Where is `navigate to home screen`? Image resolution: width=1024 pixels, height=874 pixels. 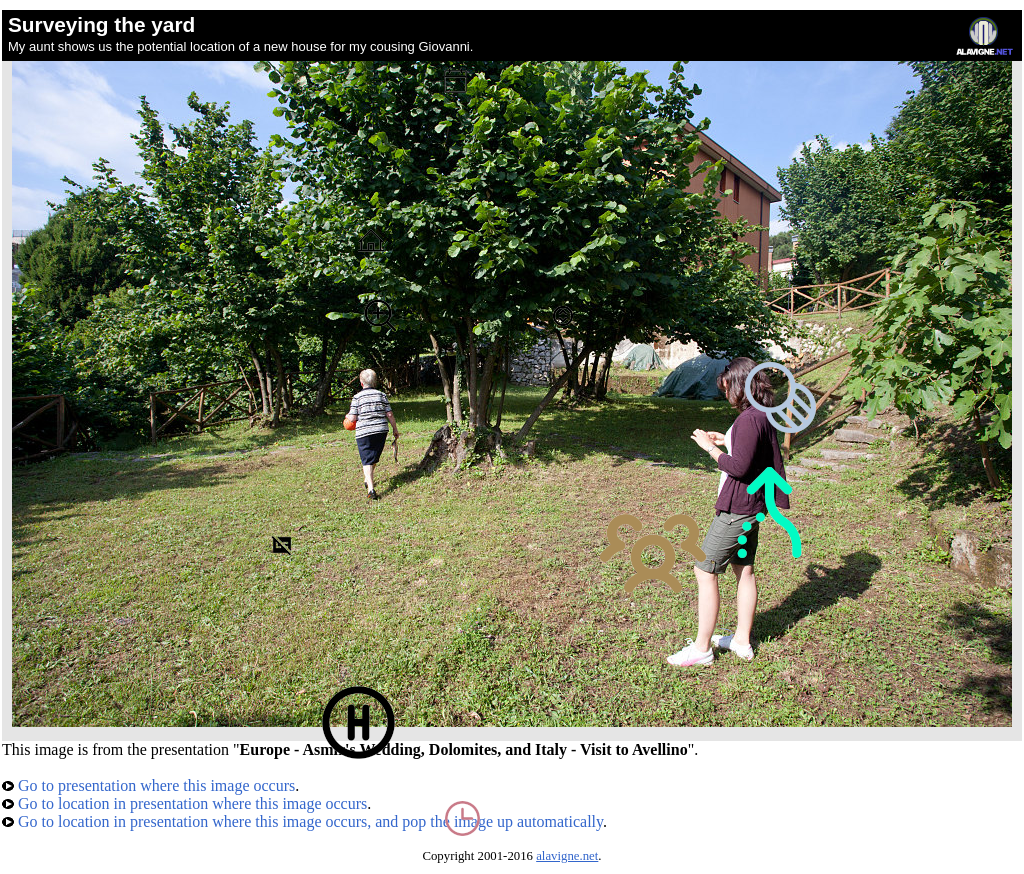
navigate to home screen is located at coordinates (371, 241).